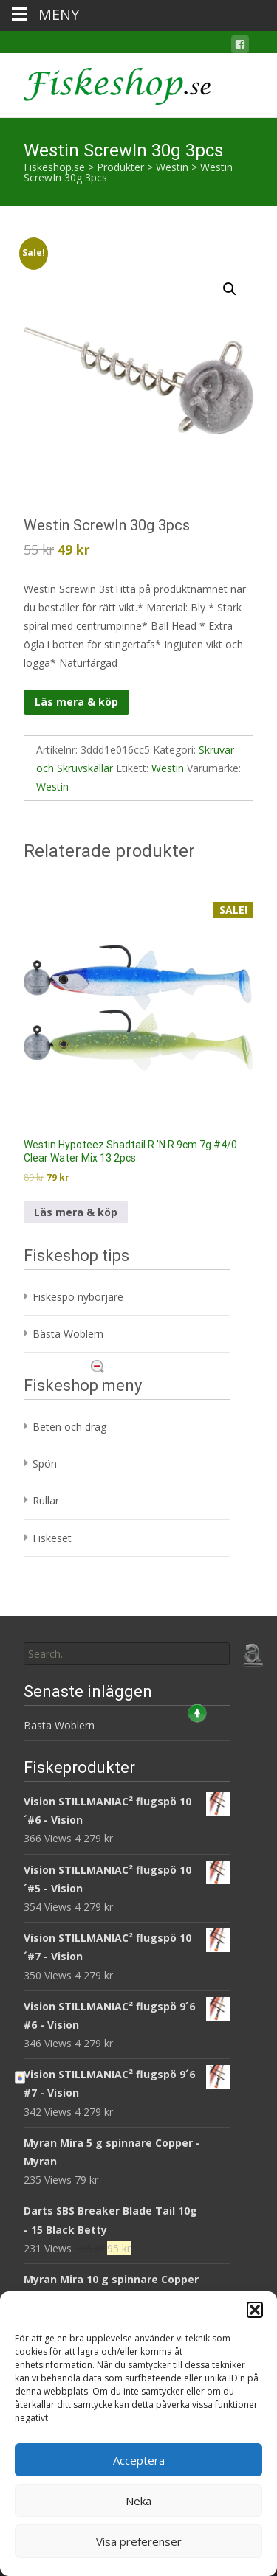  What do you see at coordinates (98, 1367) in the screenshot?
I see `zoom out of document view` at bounding box center [98, 1367].